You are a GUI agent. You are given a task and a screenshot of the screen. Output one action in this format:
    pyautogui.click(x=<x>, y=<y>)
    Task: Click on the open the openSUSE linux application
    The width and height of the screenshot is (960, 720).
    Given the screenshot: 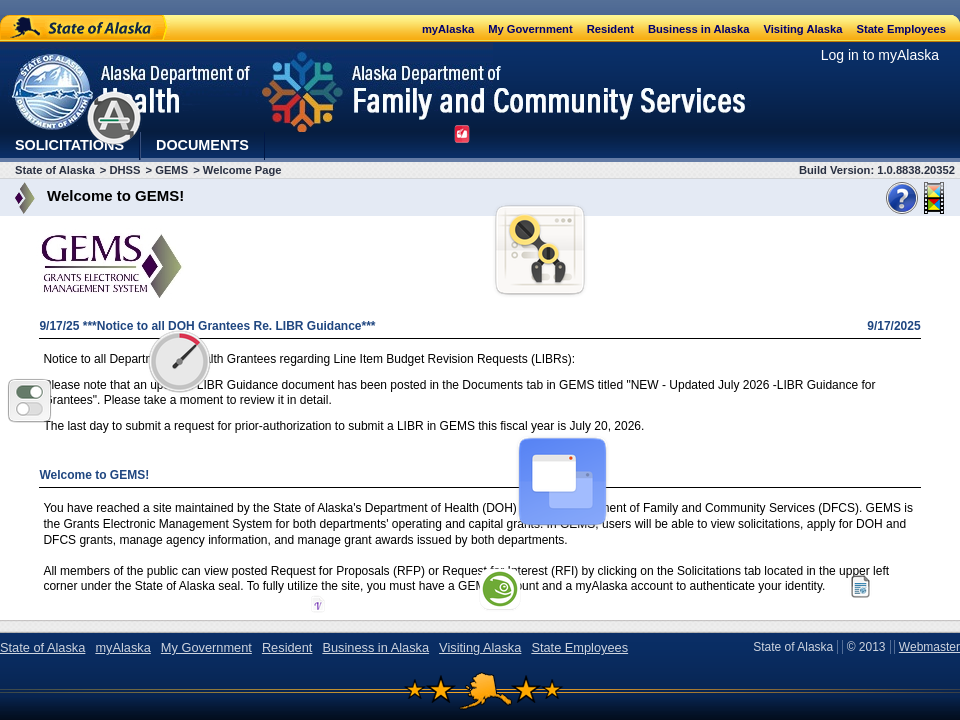 What is the action you would take?
    pyautogui.click(x=500, y=589)
    